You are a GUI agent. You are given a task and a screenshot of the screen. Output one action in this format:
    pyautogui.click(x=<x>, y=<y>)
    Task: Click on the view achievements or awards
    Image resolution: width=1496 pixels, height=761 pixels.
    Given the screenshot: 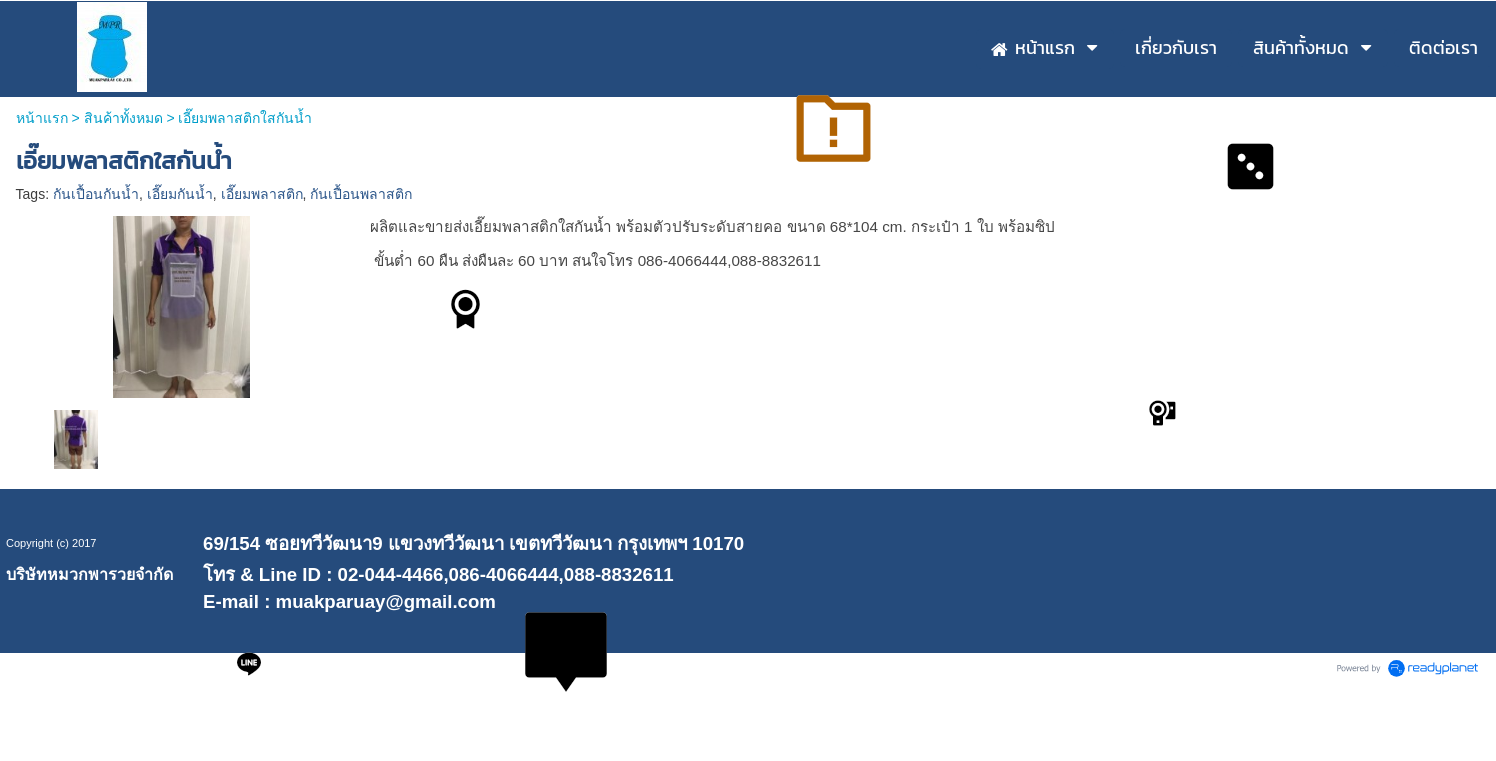 What is the action you would take?
    pyautogui.click(x=465, y=309)
    